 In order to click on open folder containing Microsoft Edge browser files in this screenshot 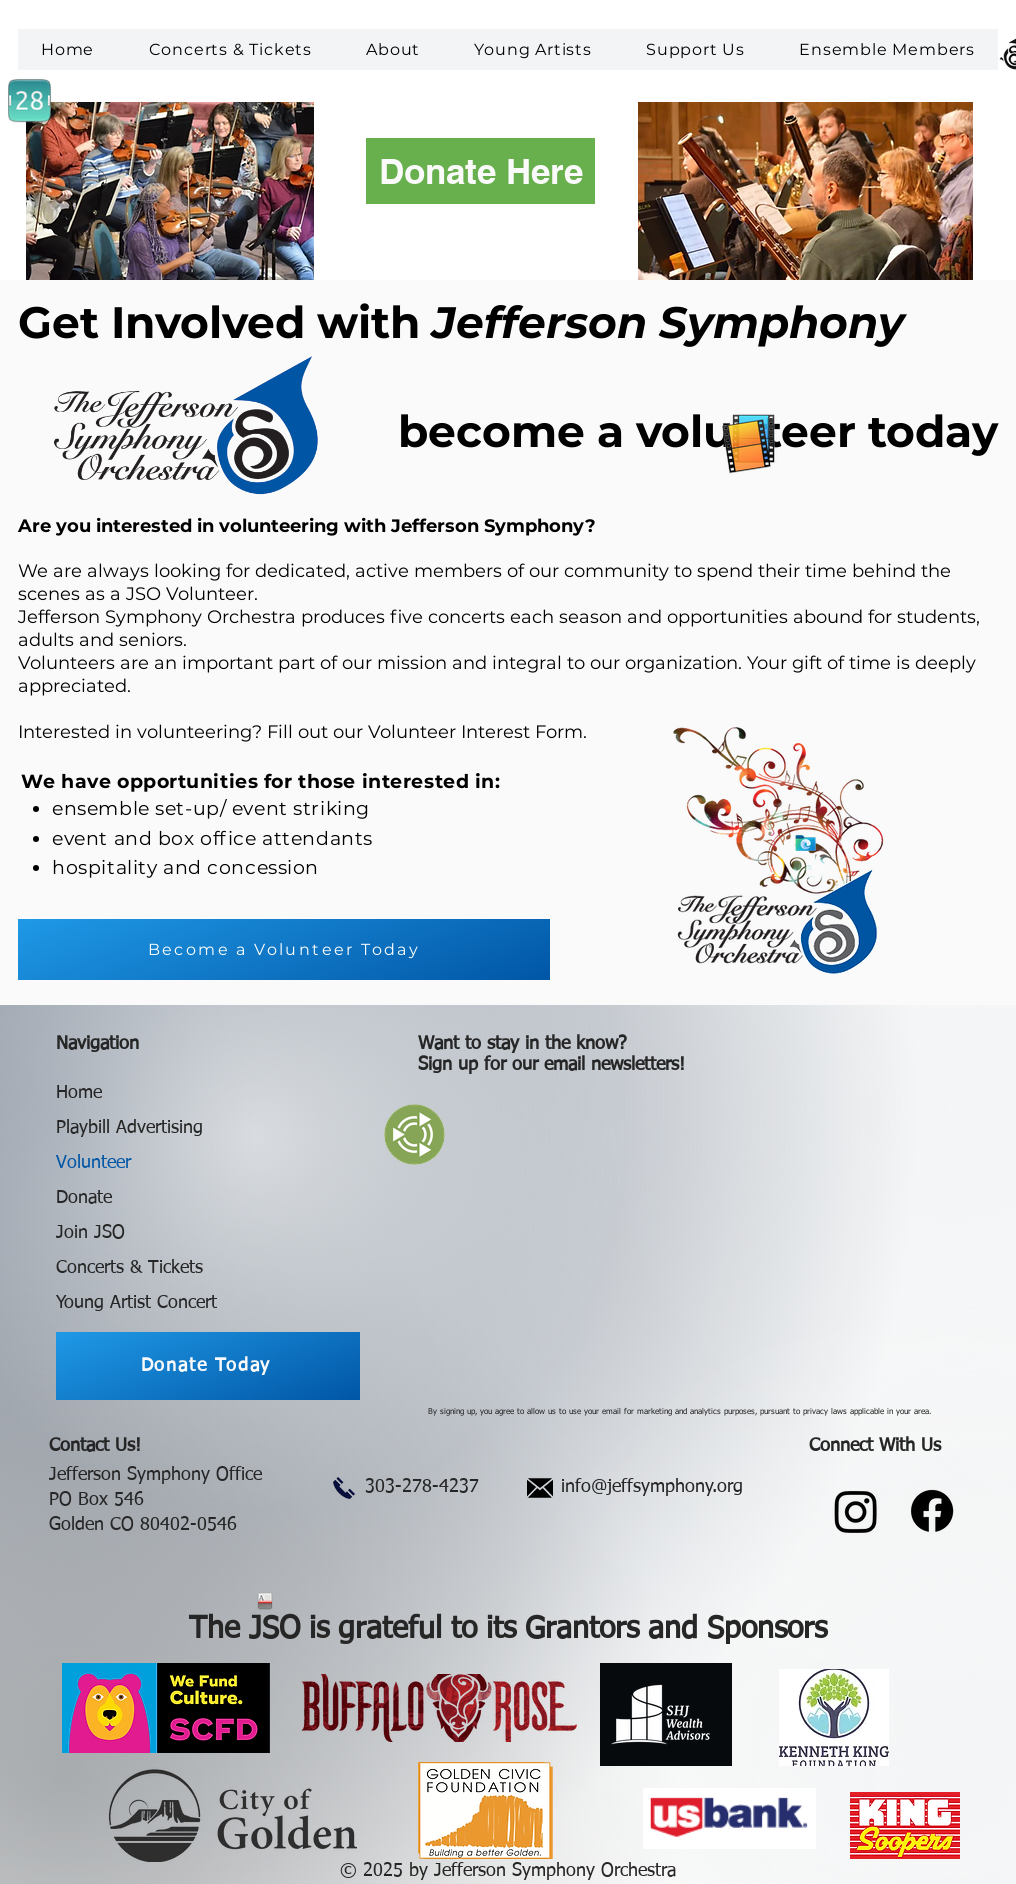, I will do `click(805, 843)`.